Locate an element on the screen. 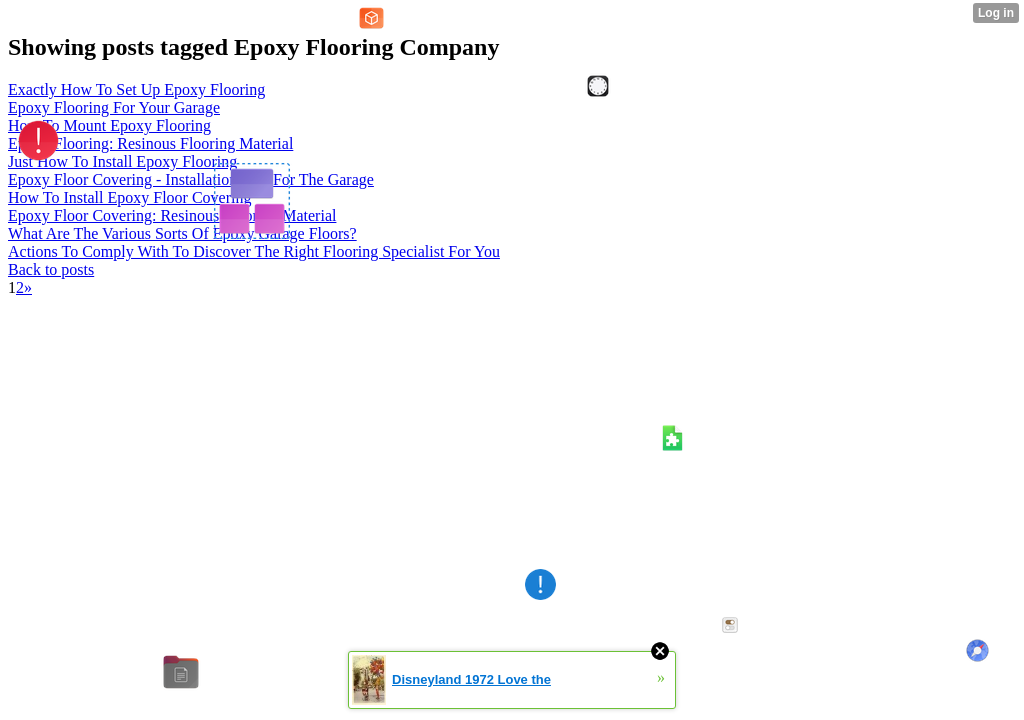 The image size is (1024, 720). indicates a warning or important alert message is located at coordinates (38, 140).